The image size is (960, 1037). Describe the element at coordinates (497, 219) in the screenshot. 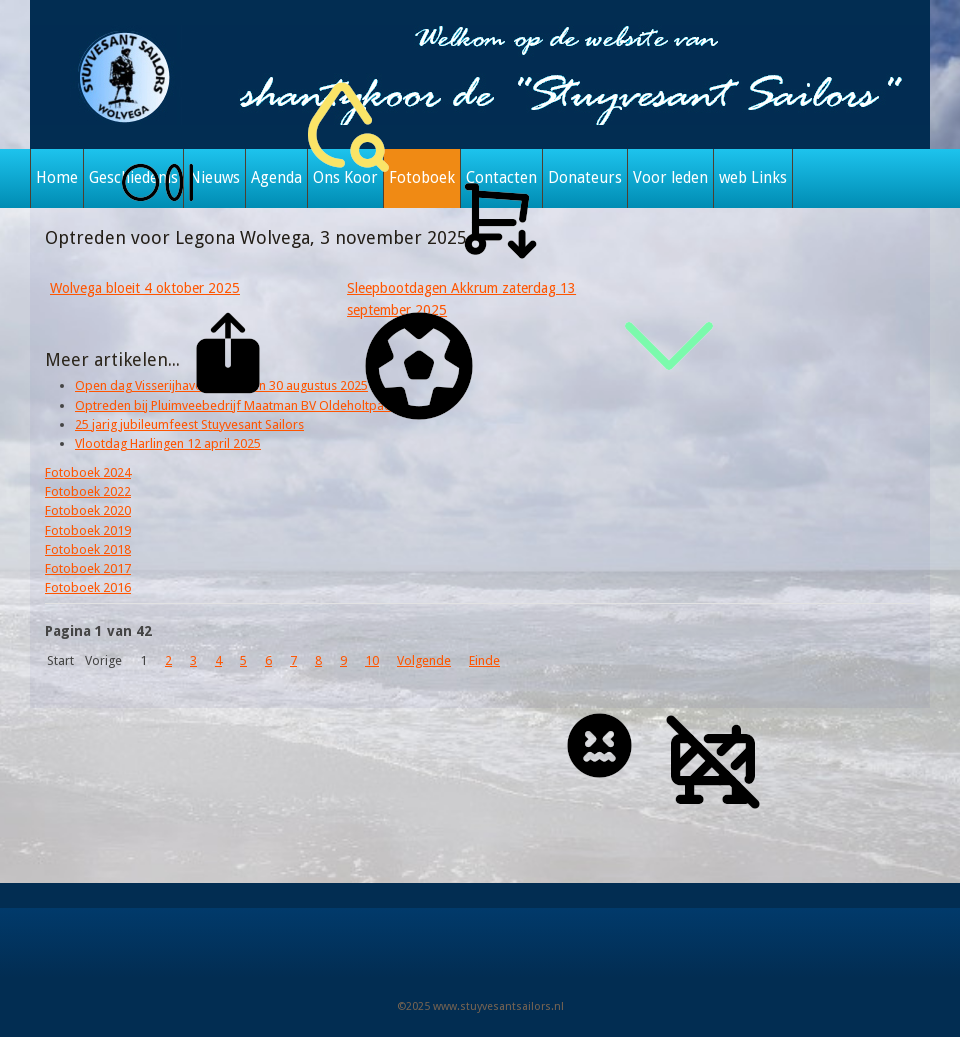

I see `download or export shopping cart contents` at that location.